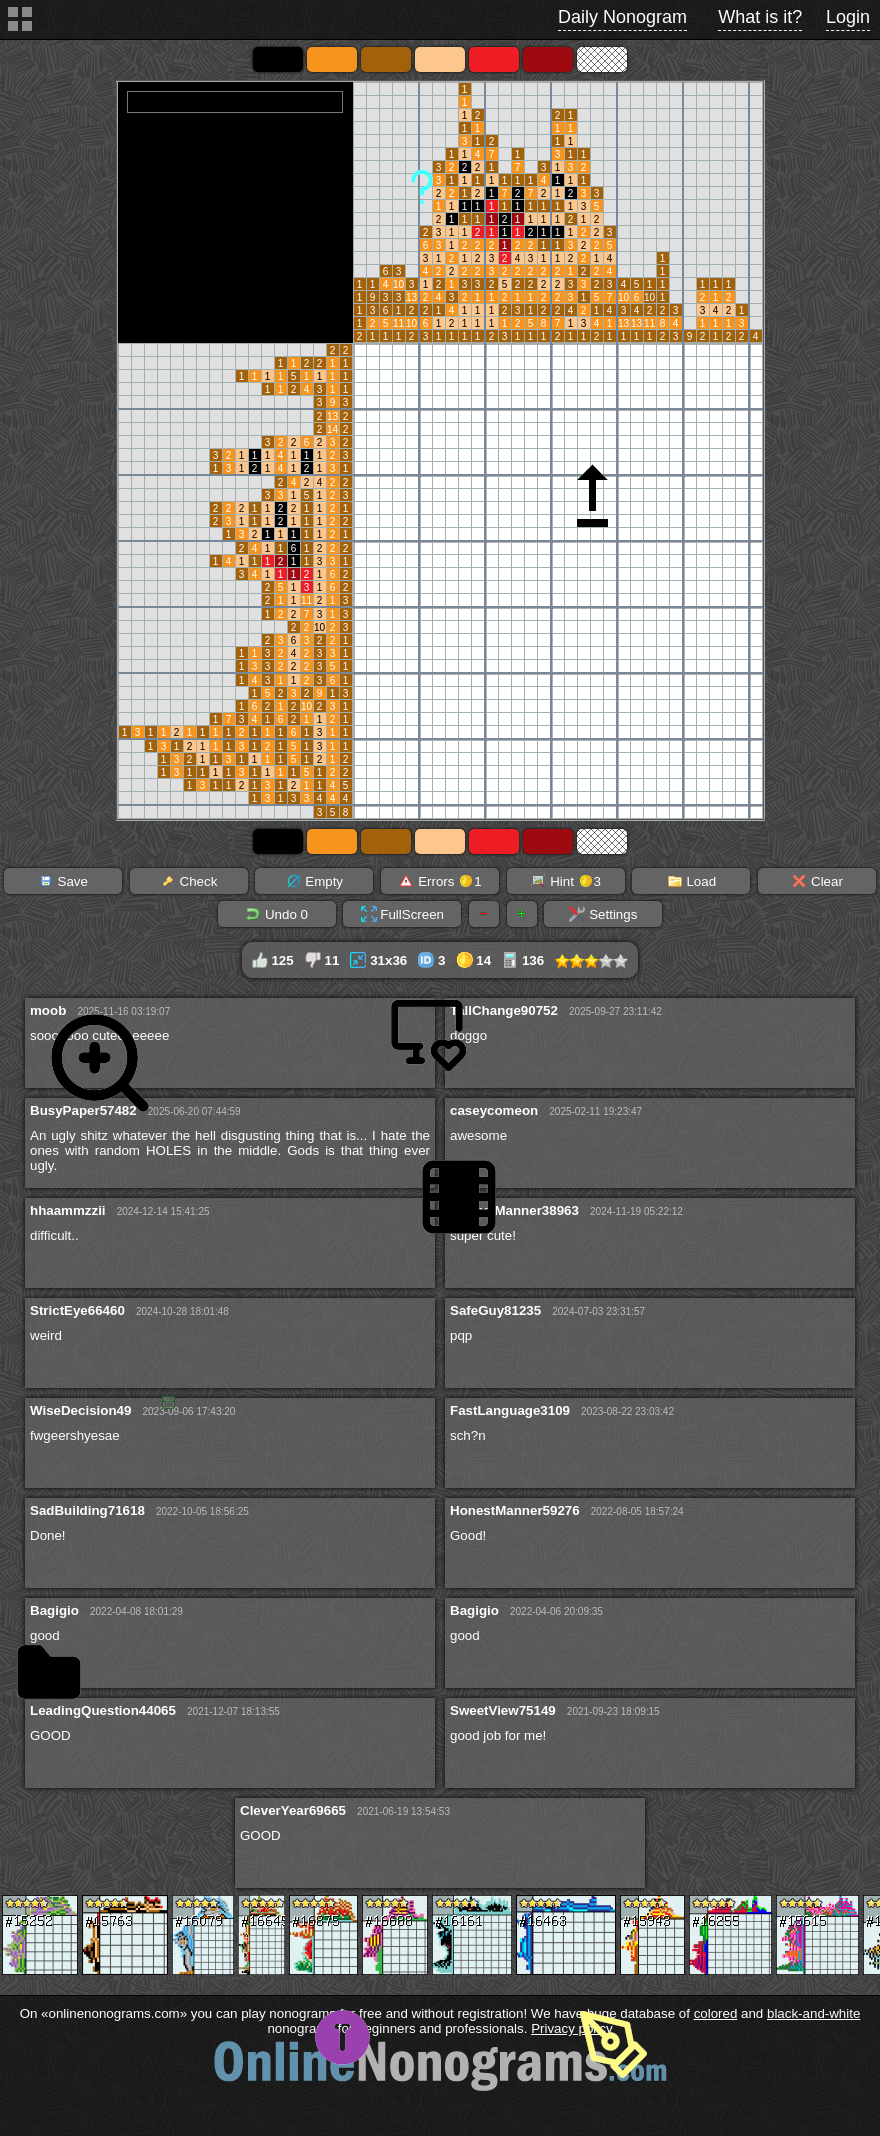  Describe the element at coordinates (613, 2044) in the screenshot. I see `access vector drawing or pen tool` at that location.